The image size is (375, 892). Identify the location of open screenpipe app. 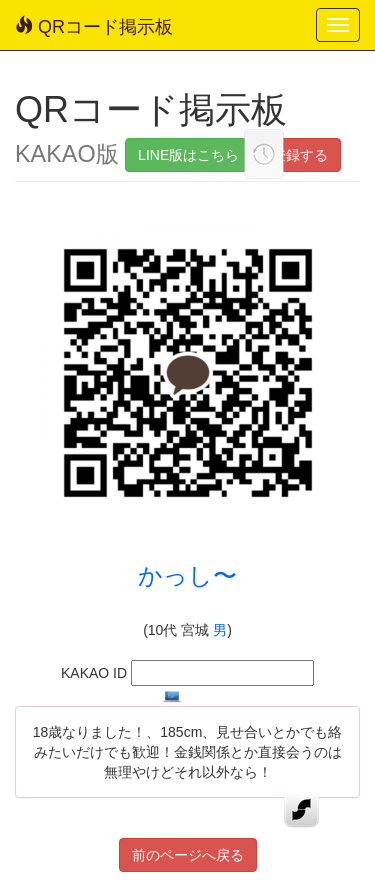
(301, 809).